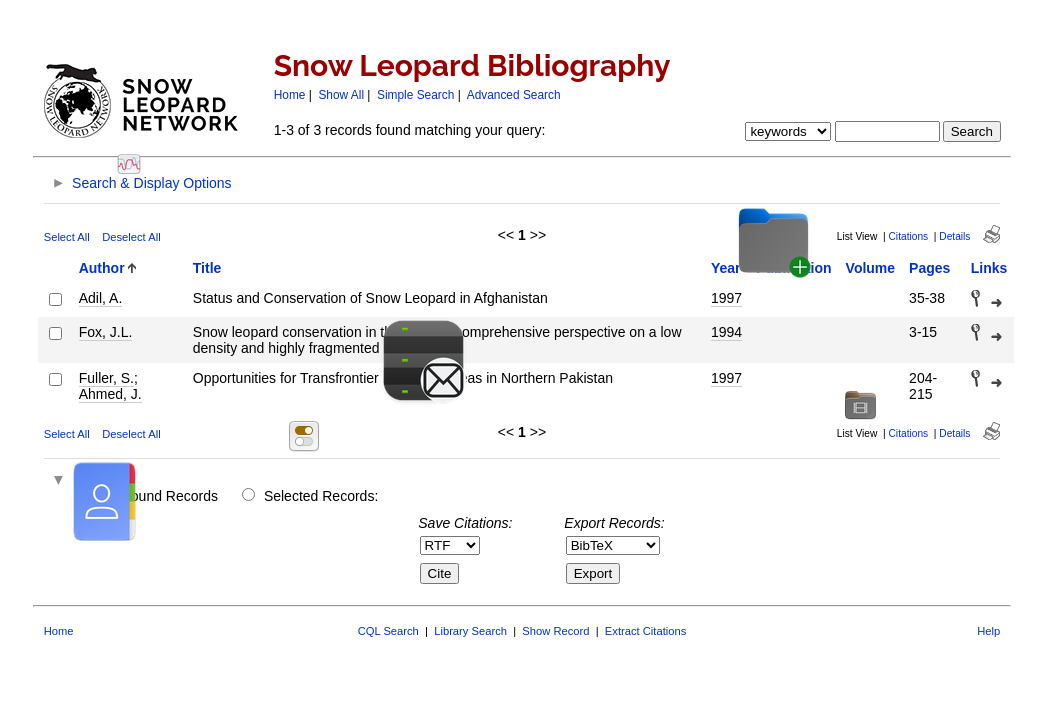 Image resolution: width=1044 pixels, height=720 pixels. Describe the element at coordinates (129, 164) in the screenshot. I see `view power usage statistics and graphs` at that location.